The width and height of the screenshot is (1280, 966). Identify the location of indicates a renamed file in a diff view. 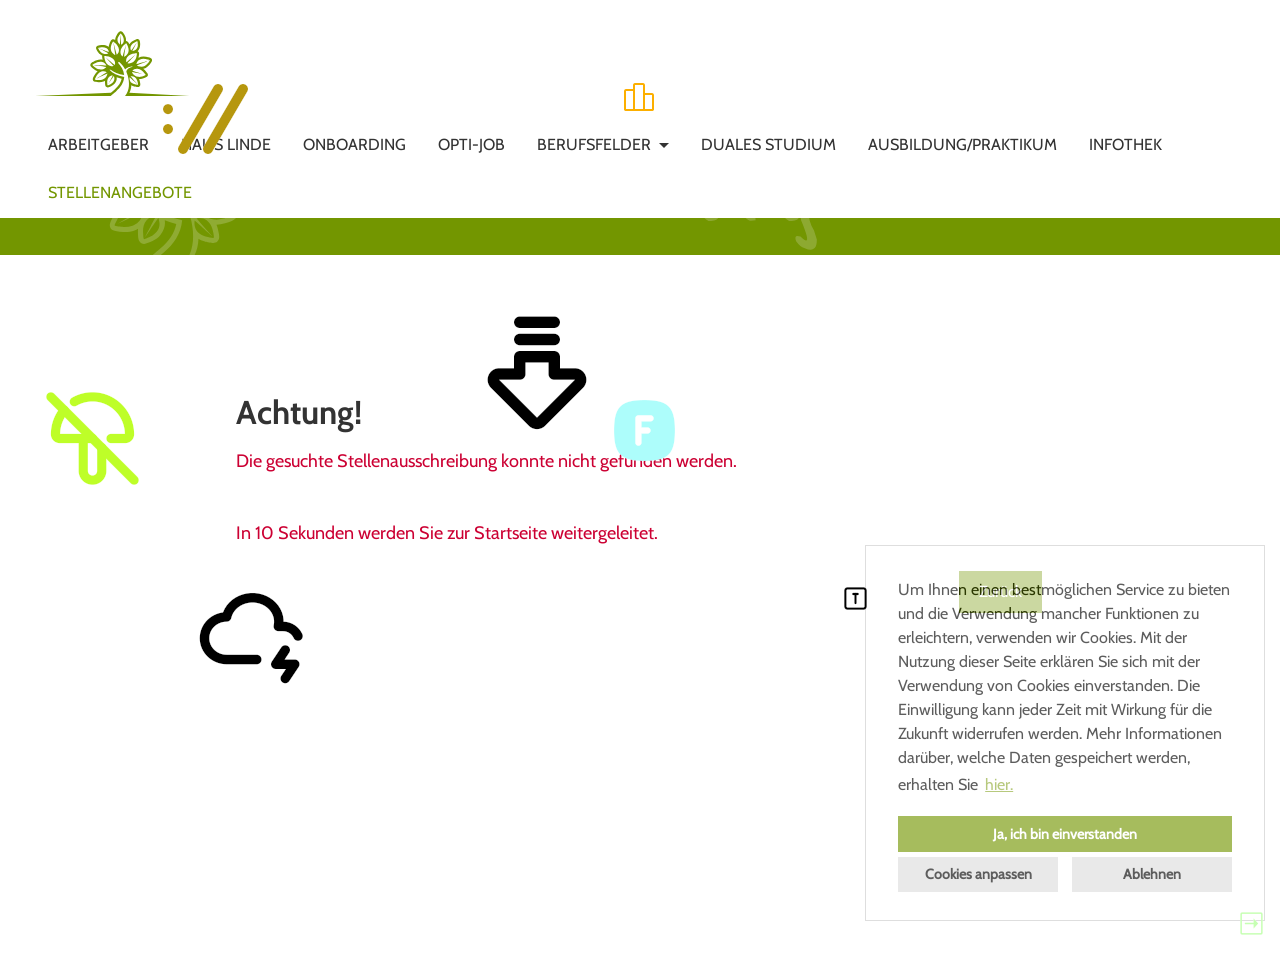
(1251, 923).